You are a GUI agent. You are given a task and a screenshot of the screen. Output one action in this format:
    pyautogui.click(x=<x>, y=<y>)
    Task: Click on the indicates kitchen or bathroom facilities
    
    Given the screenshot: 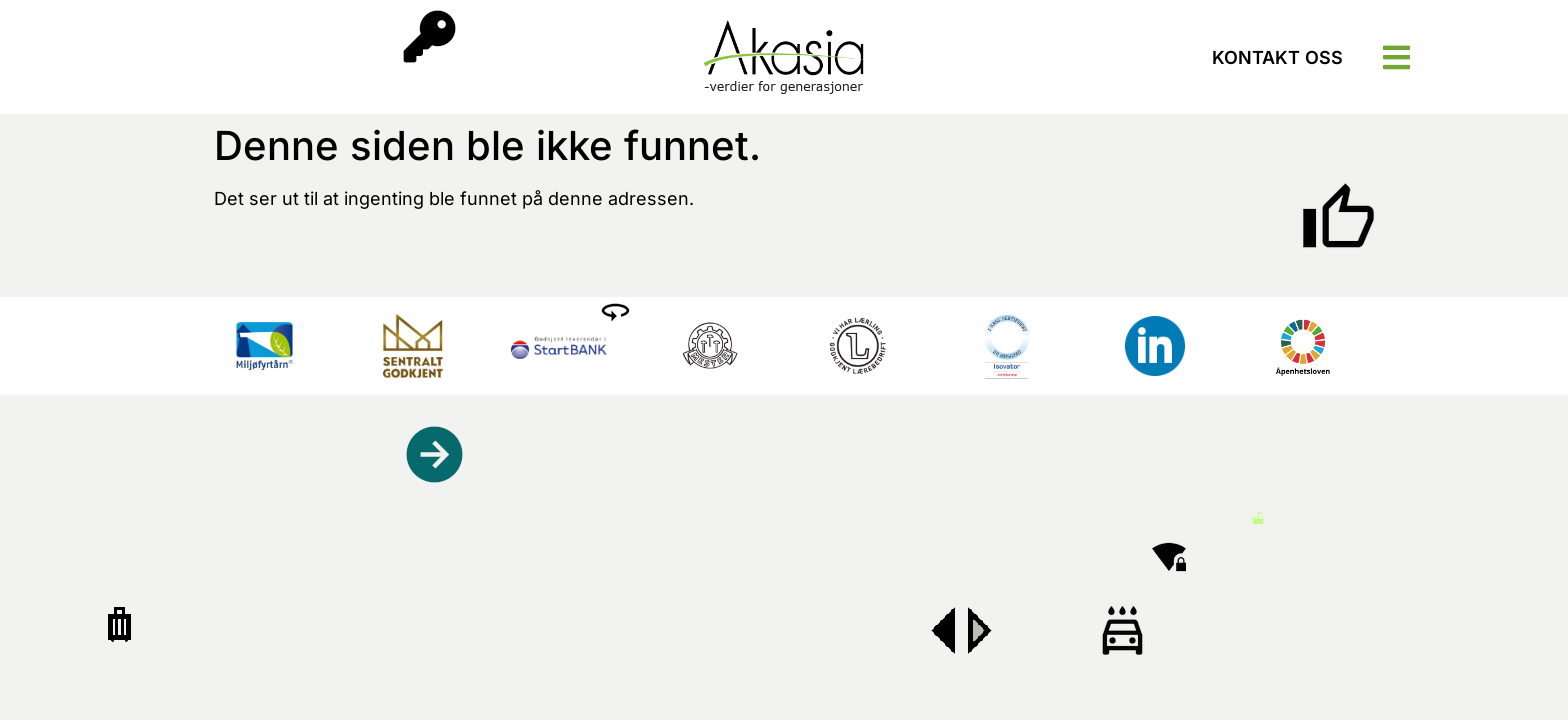 What is the action you would take?
    pyautogui.click(x=1258, y=518)
    